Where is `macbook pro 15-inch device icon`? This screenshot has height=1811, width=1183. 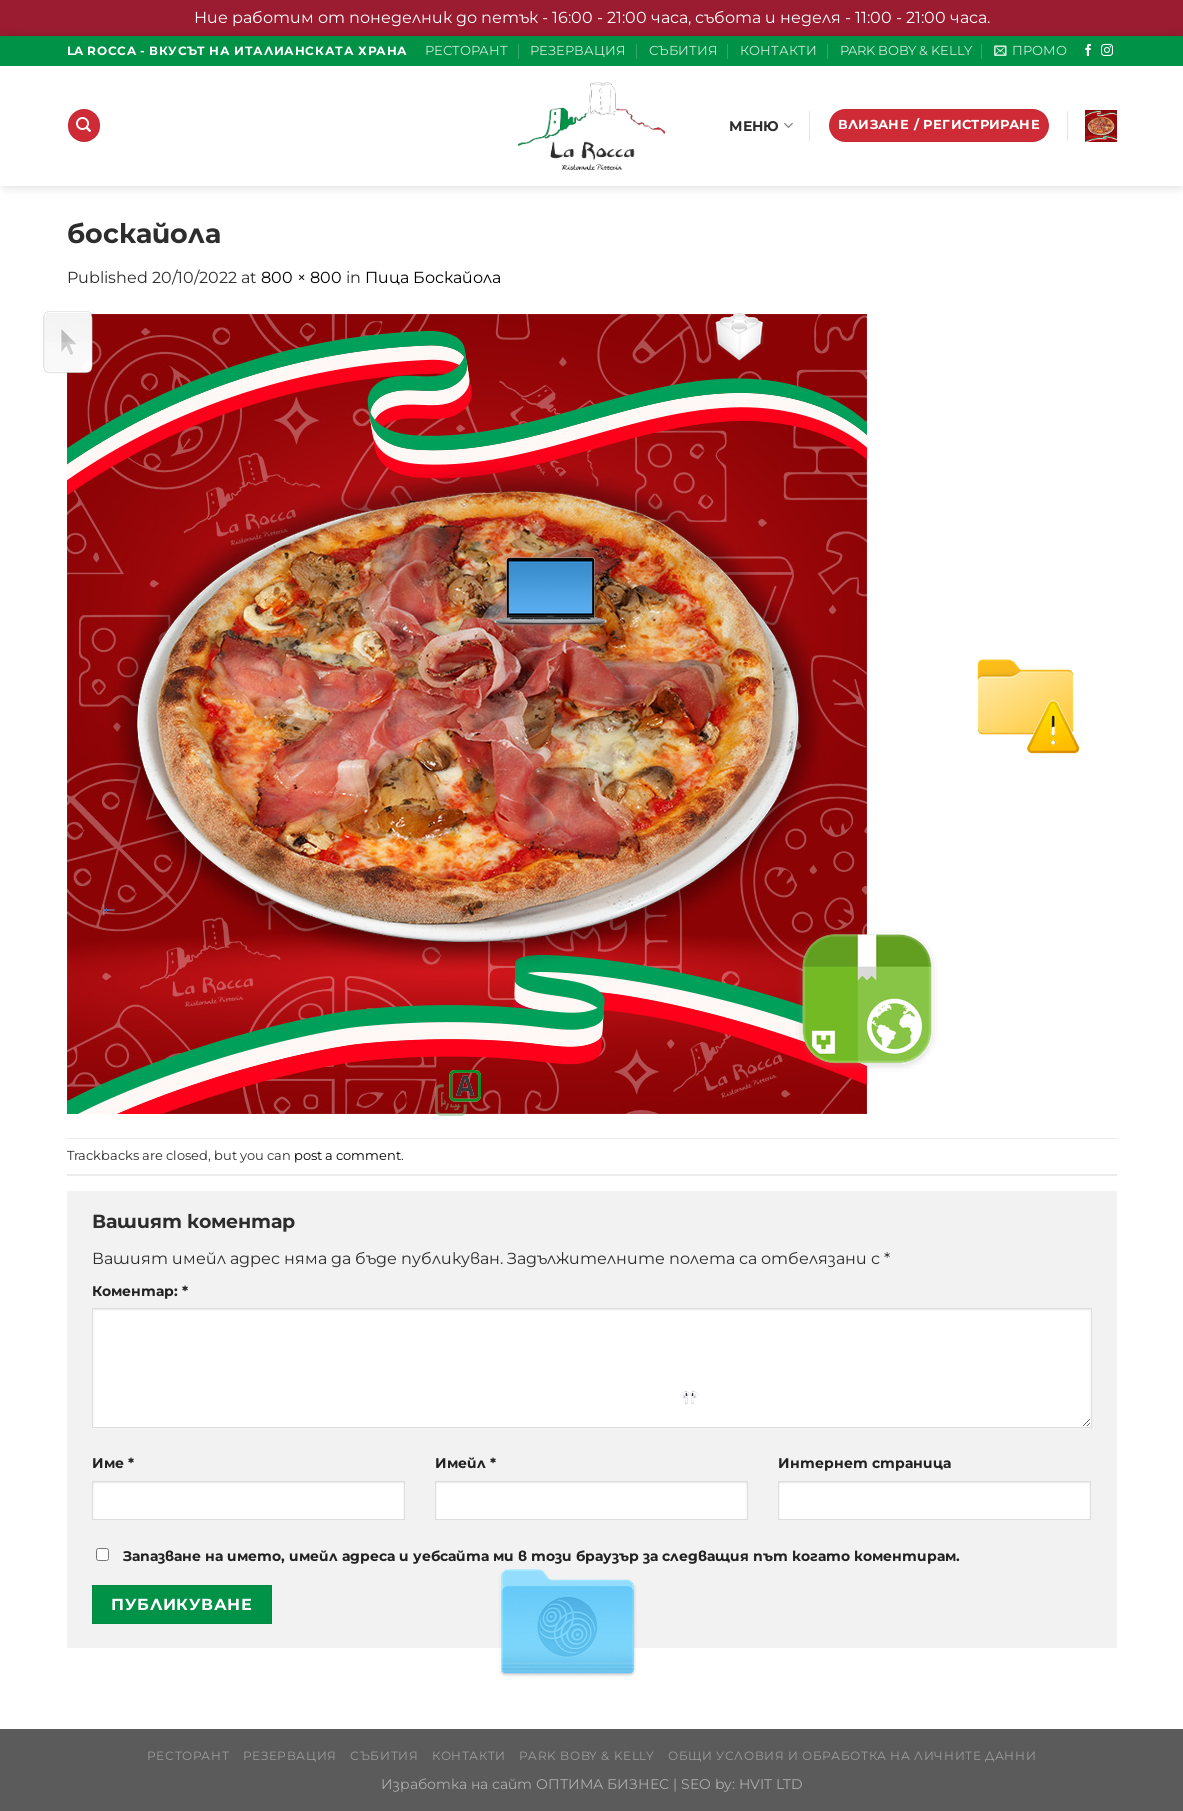 macbook pro 15-inch device icon is located at coordinates (550, 586).